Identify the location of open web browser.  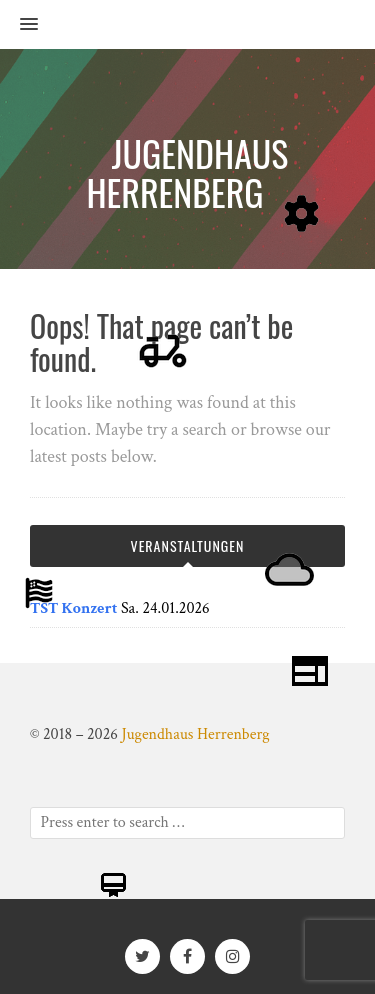
(310, 671).